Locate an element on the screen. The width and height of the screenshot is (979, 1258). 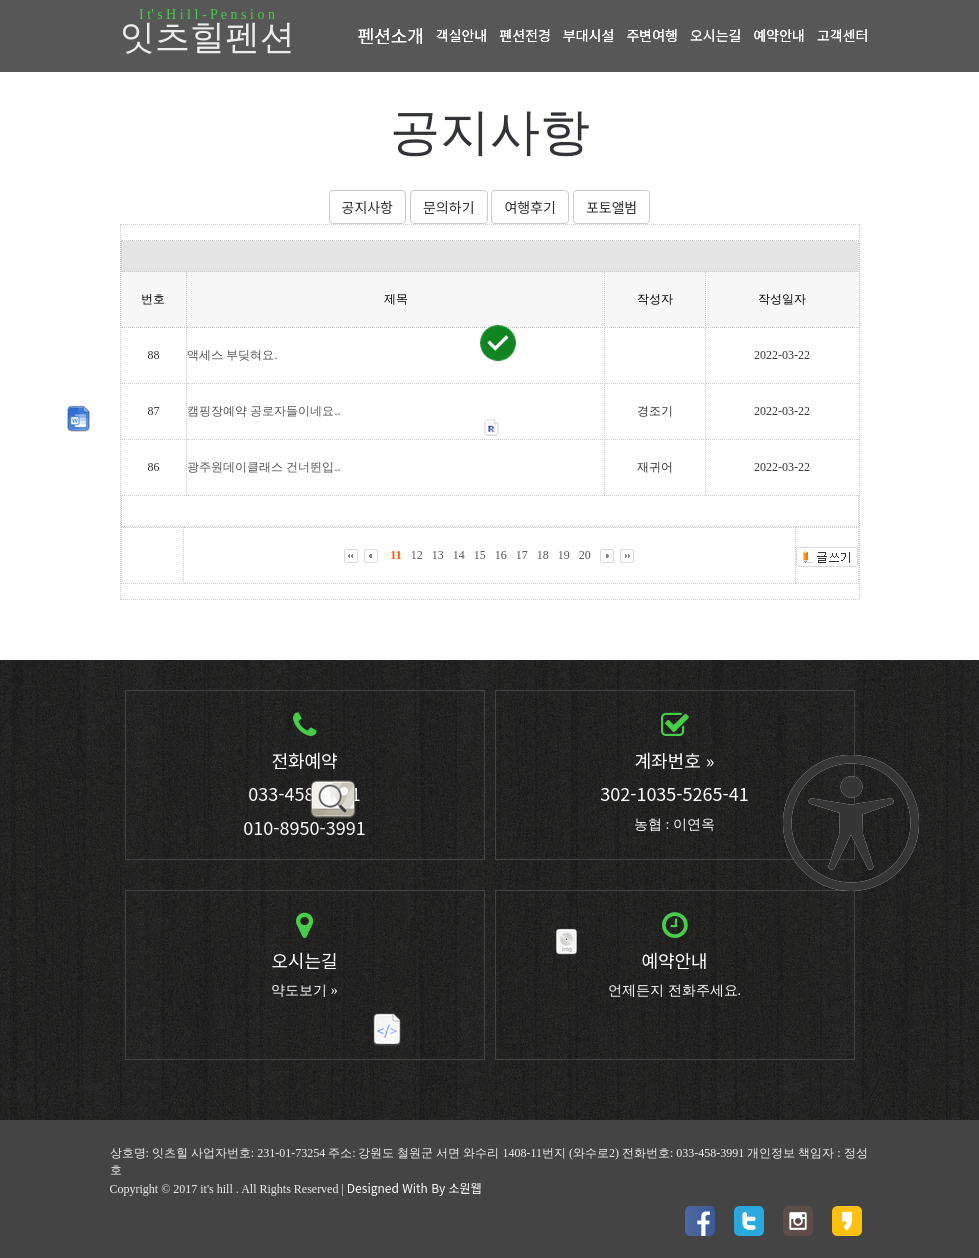
raw disk image file type indicator is located at coordinates (566, 941).